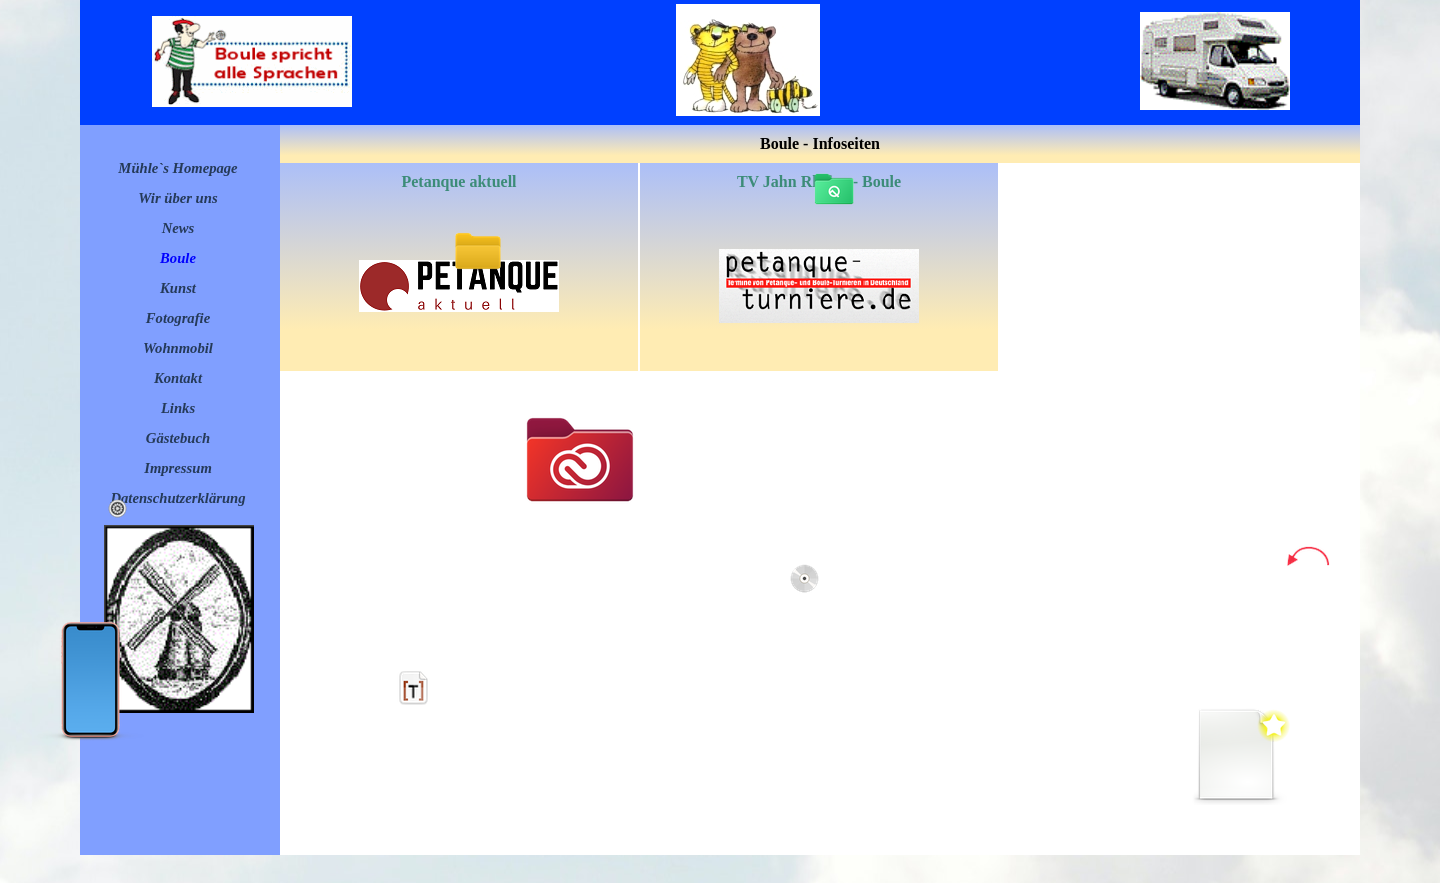 Image resolution: width=1440 pixels, height=883 pixels. Describe the element at coordinates (579, 462) in the screenshot. I see `open adobe creative cloud files folder` at that location.